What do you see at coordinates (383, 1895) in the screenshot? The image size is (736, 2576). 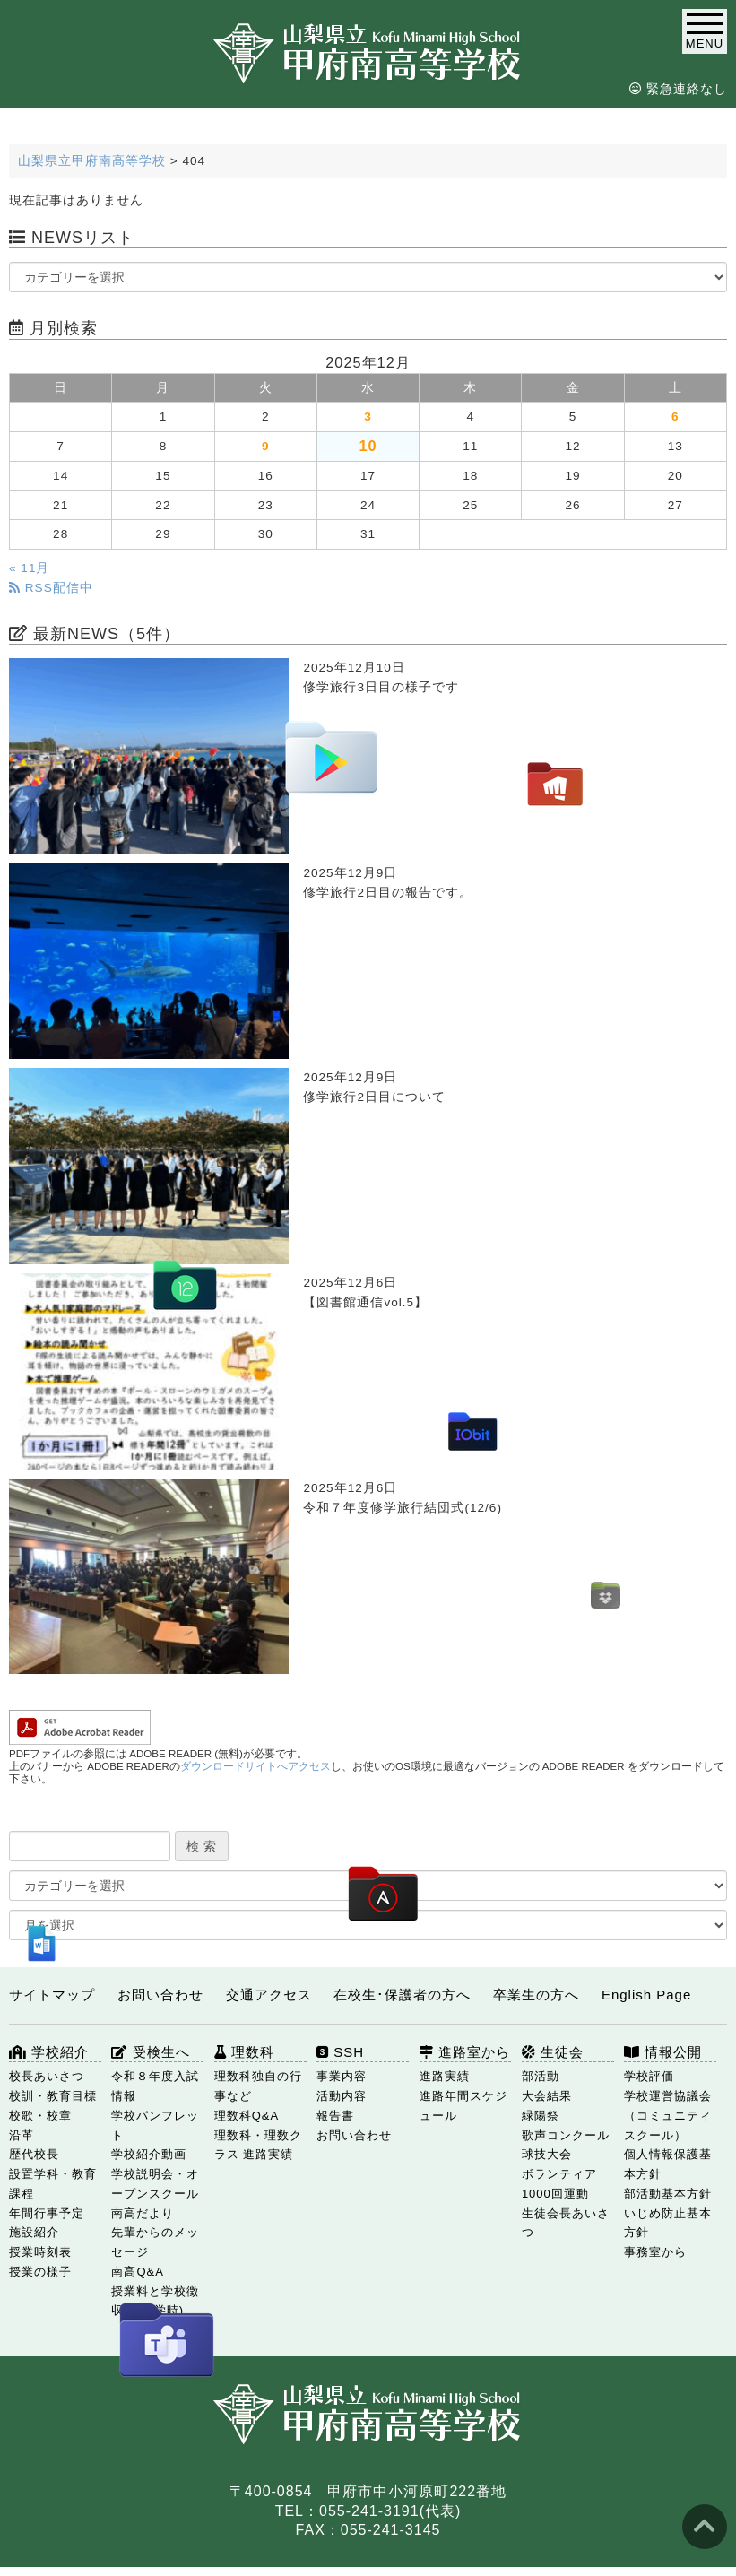 I see `folder containing ansible automation files` at bounding box center [383, 1895].